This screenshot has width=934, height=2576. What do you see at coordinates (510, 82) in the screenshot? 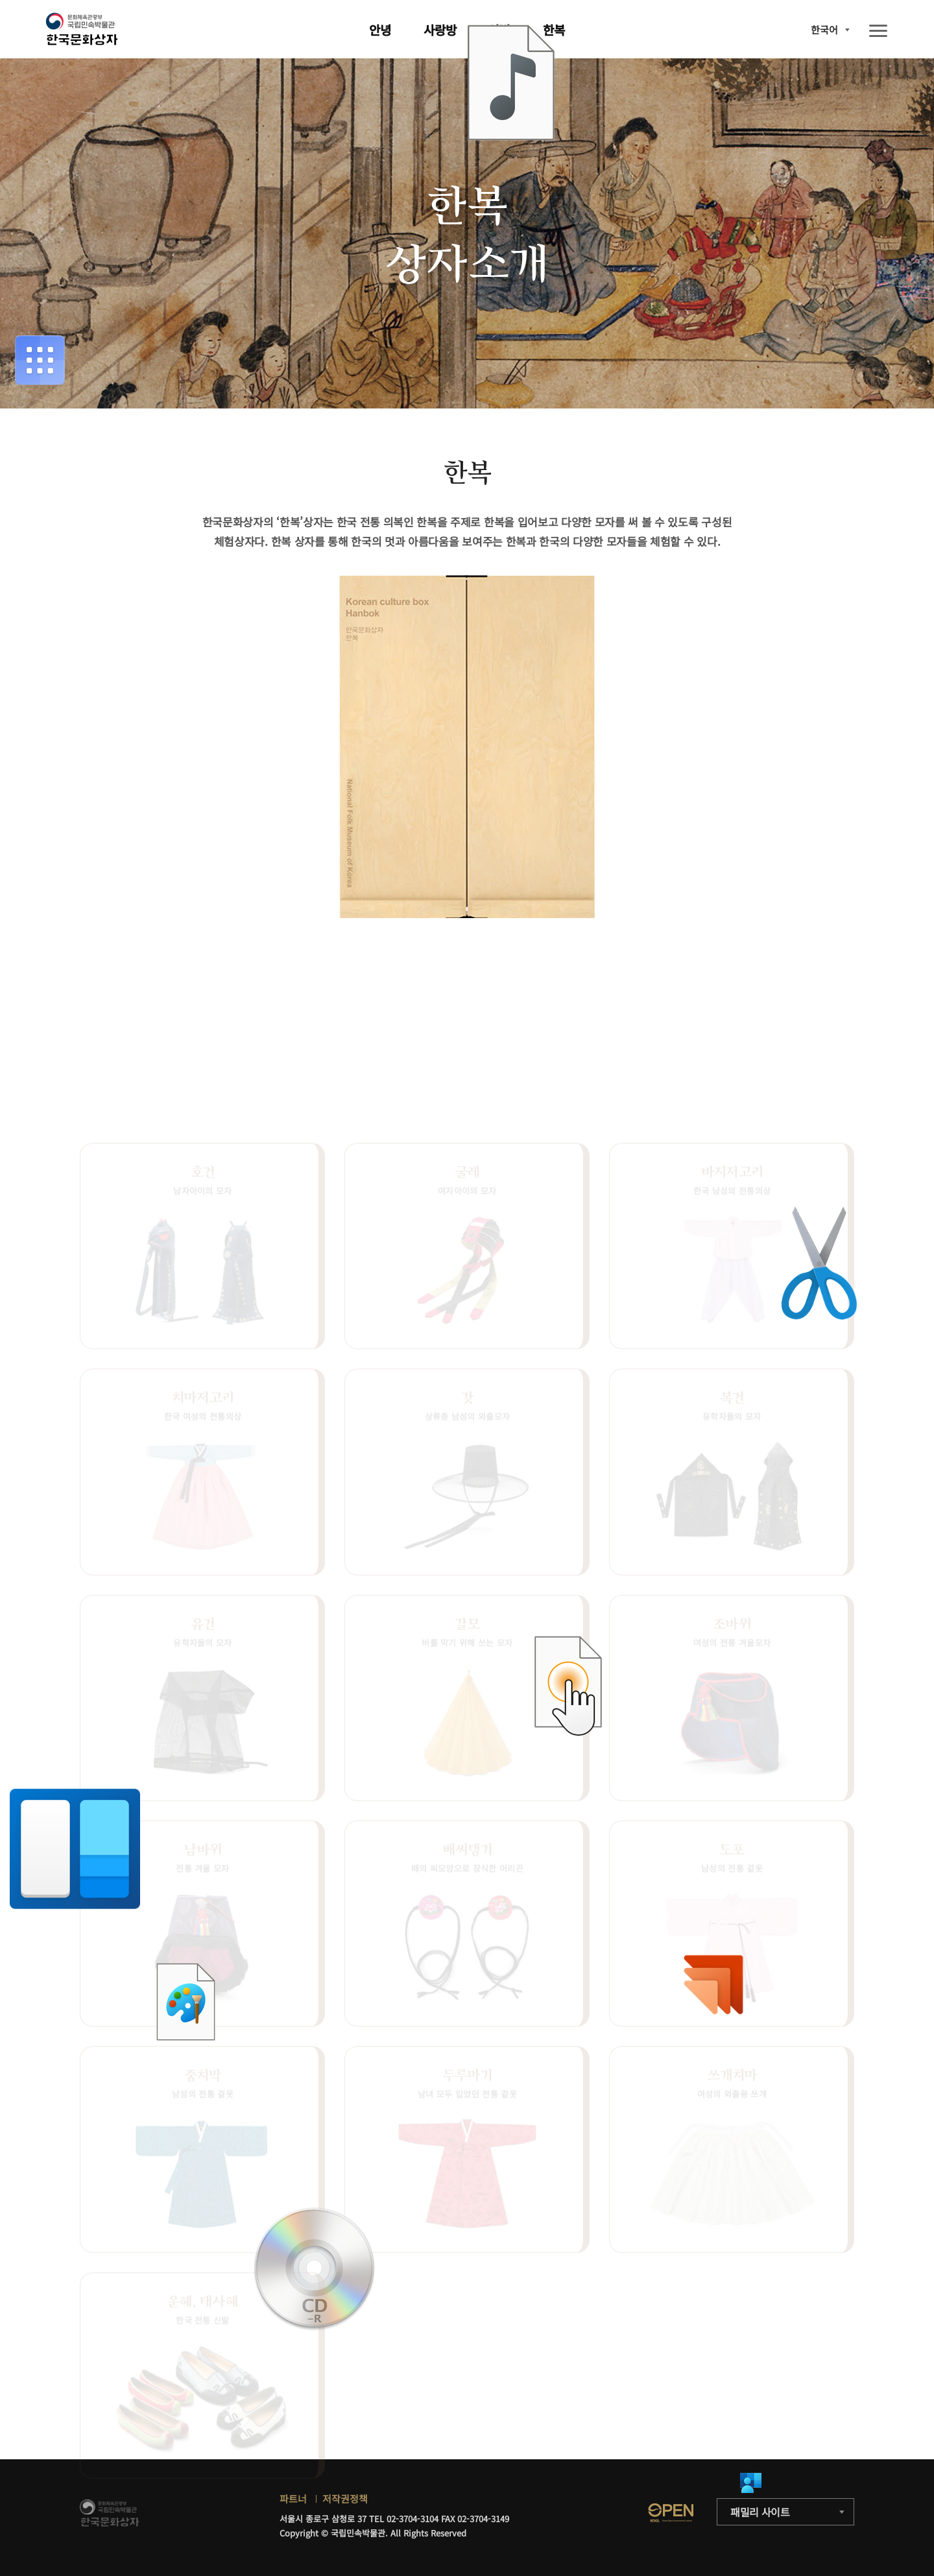
I see `open an audio file` at bounding box center [510, 82].